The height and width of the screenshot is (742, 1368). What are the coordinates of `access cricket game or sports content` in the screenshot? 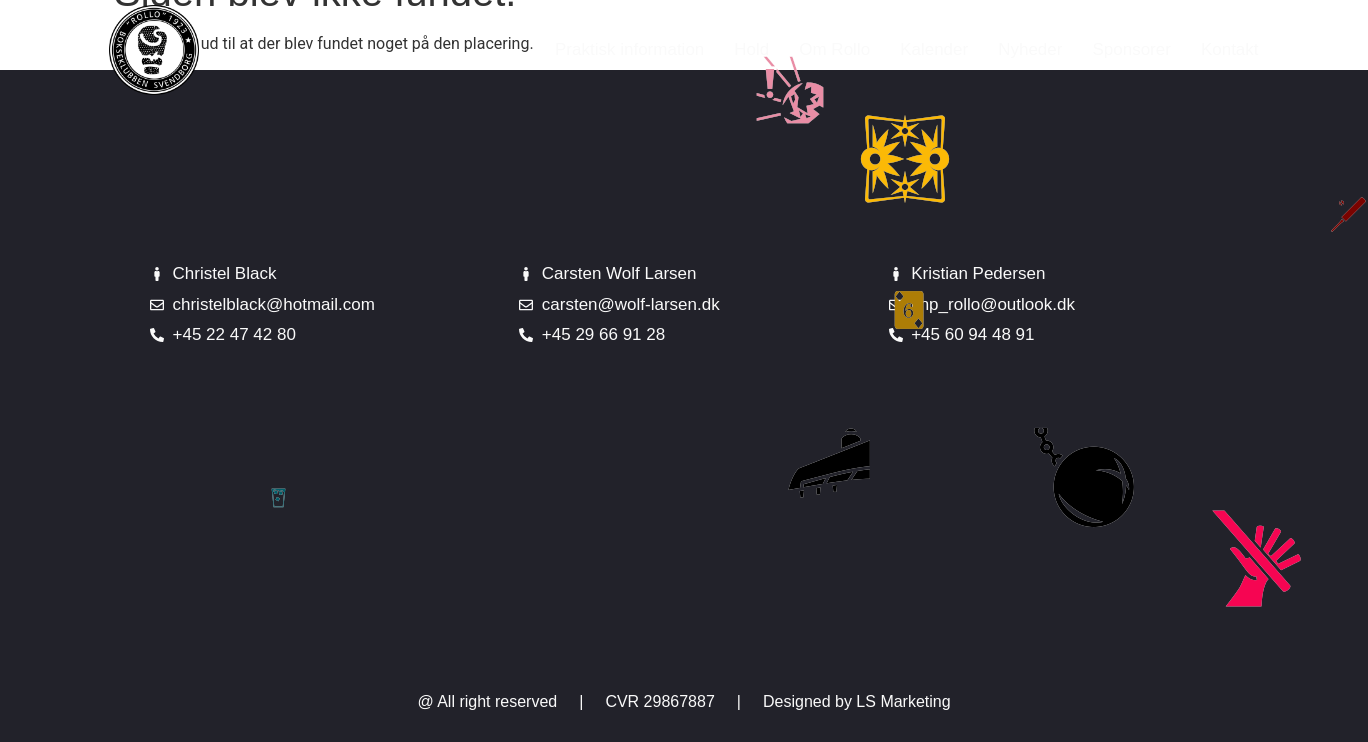 It's located at (1348, 214).